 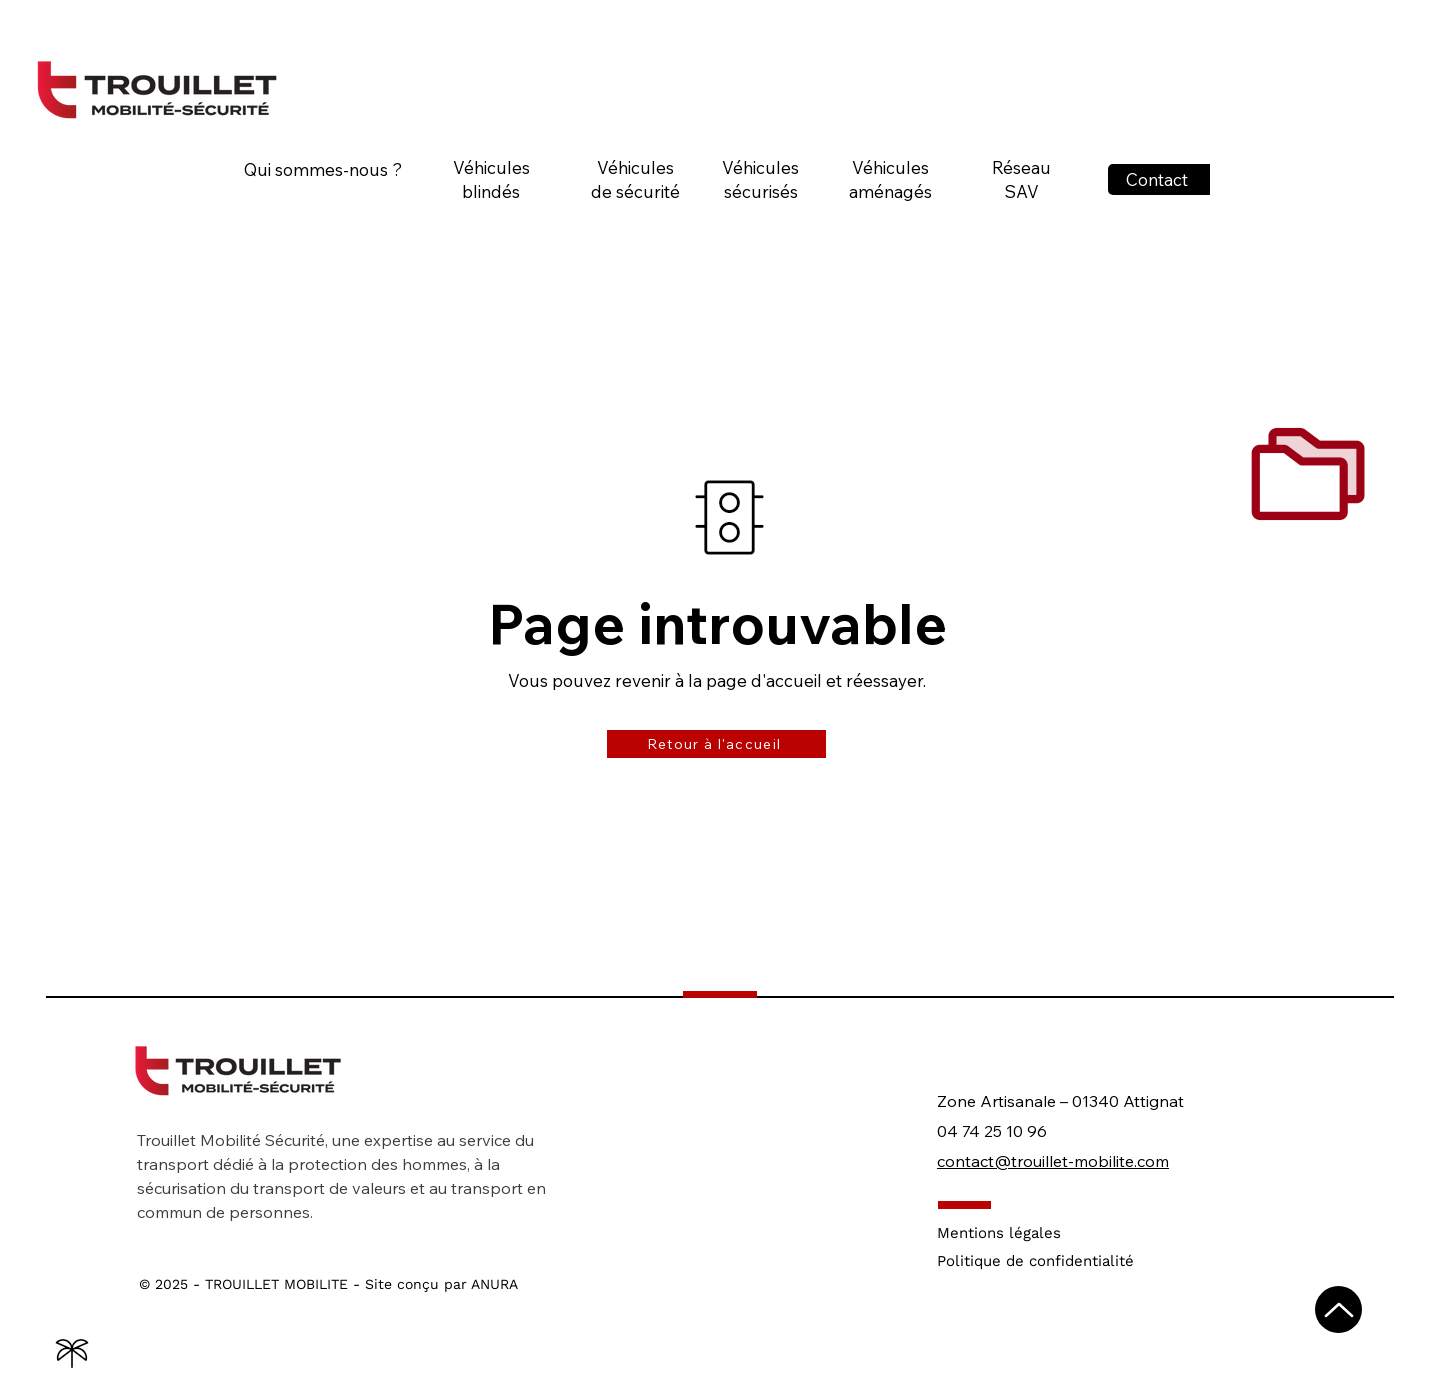 What do you see at coordinates (72, 1353) in the screenshot?
I see `access vacation or travel mode` at bounding box center [72, 1353].